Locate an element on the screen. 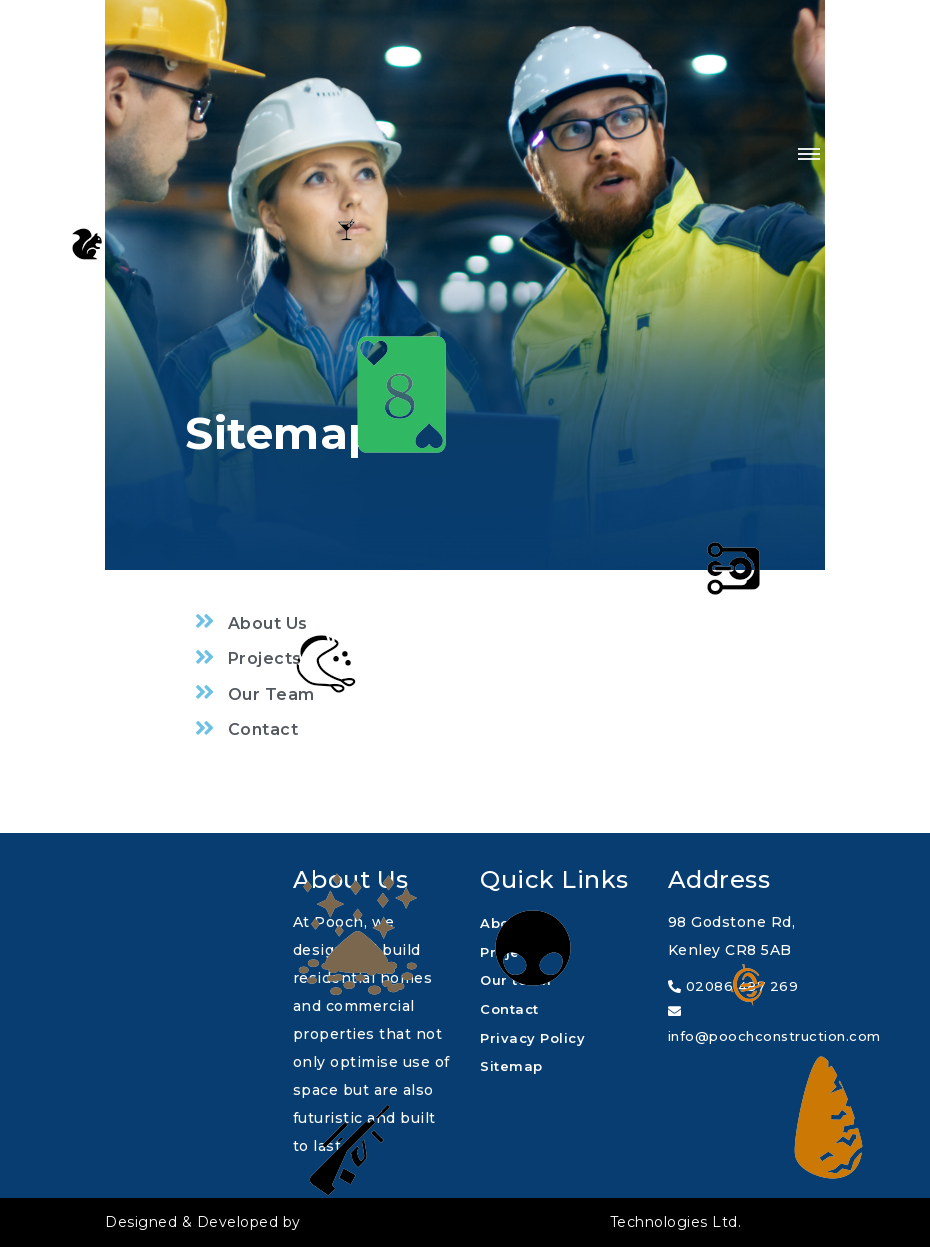 The height and width of the screenshot is (1247, 930). select or summon a soul vessel item is located at coordinates (533, 948).